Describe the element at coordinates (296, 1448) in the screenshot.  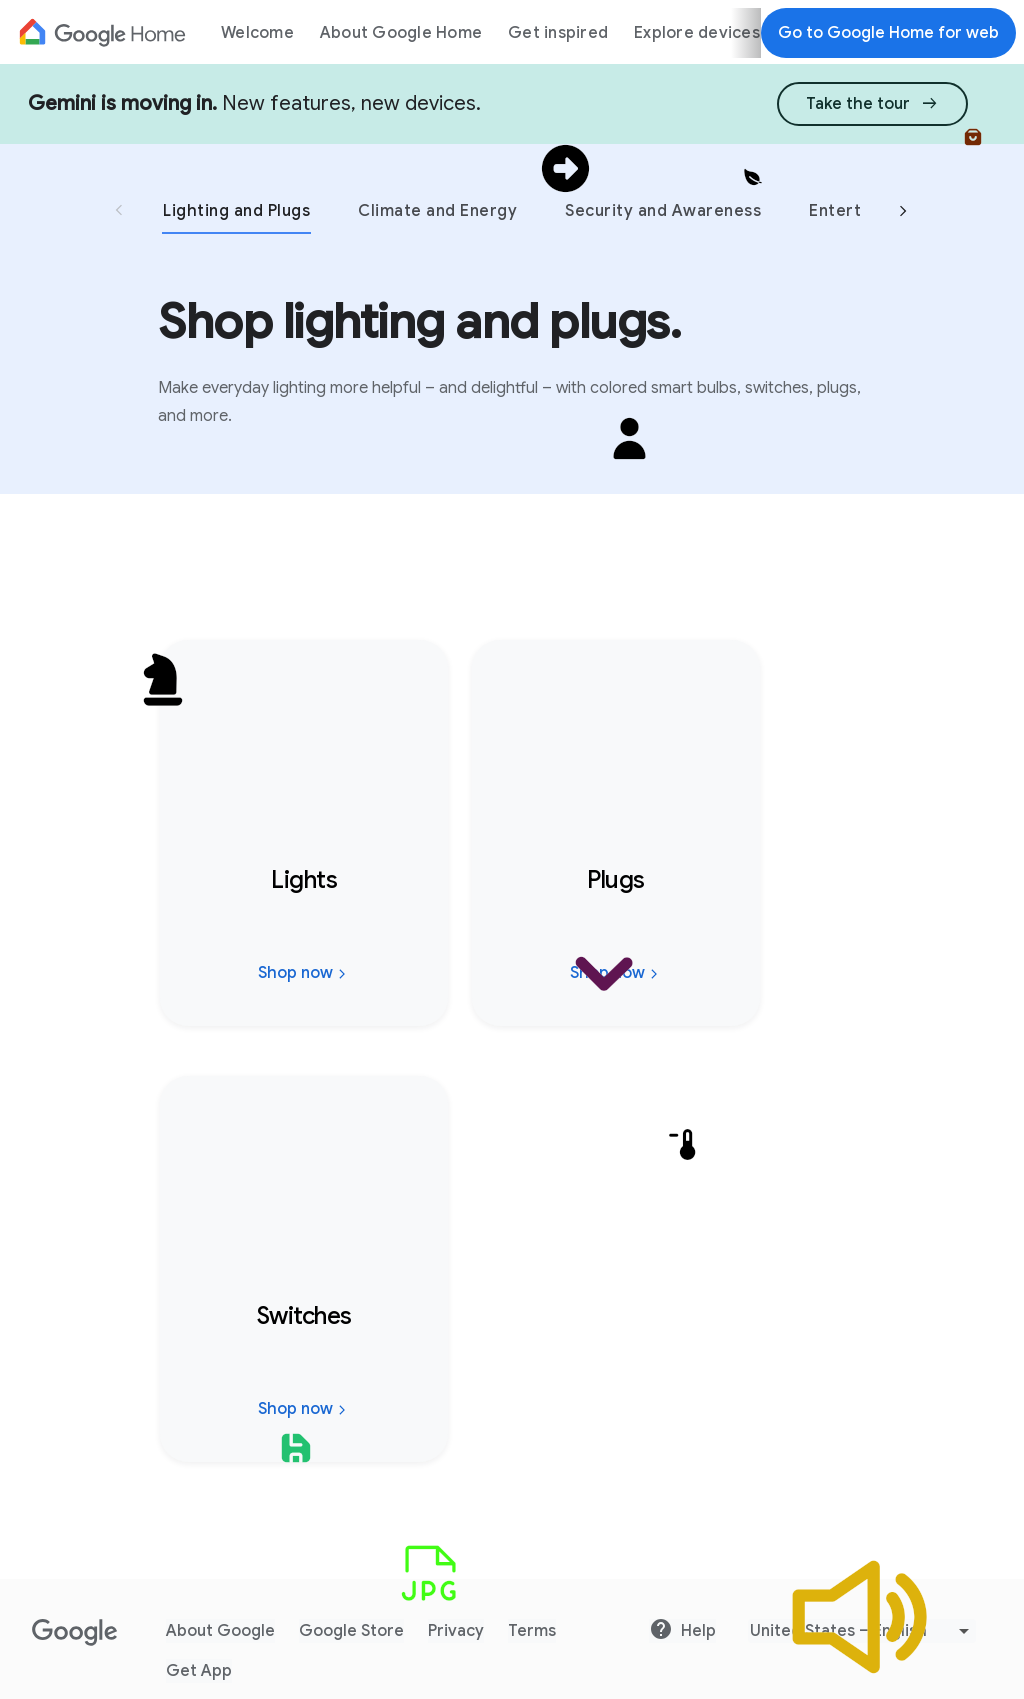
I see `save current file or document` at that location.